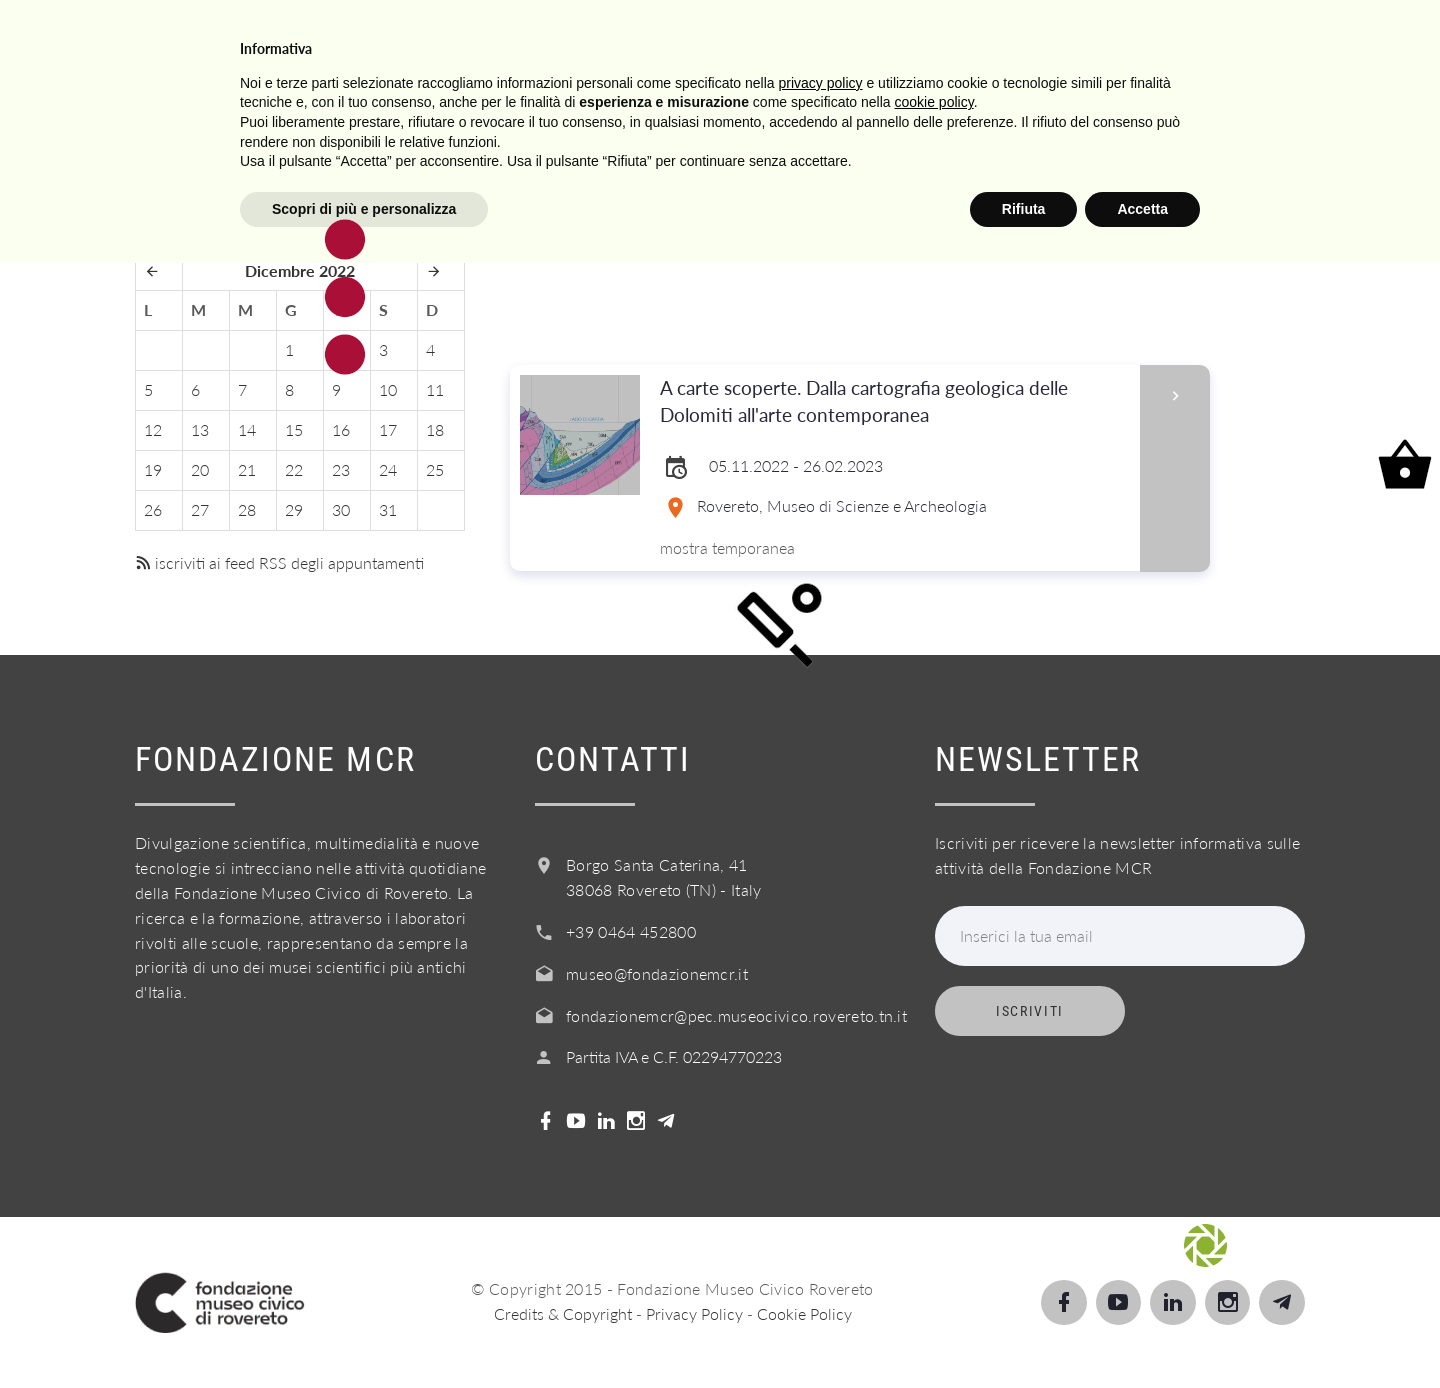 The width and height of the screenshot is (1440, 1388). Describe the element at coordinates (345, 297) in the screenshot. I see `open more options menu` at that location.